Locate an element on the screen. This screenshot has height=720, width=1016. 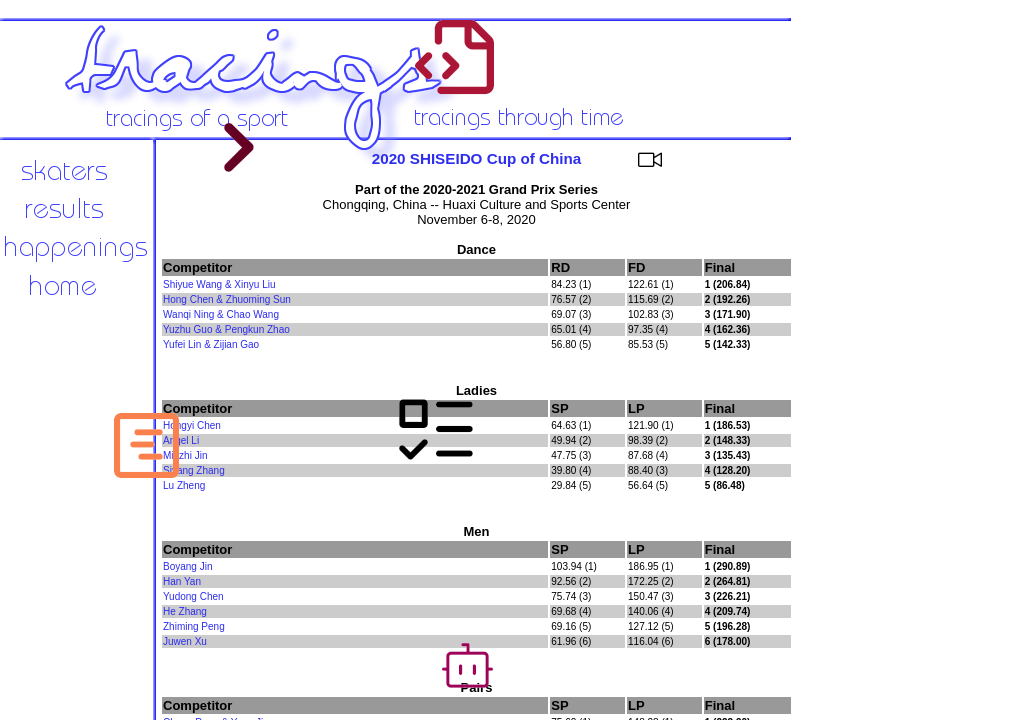
start a video call is located at coordinates (650, 160).